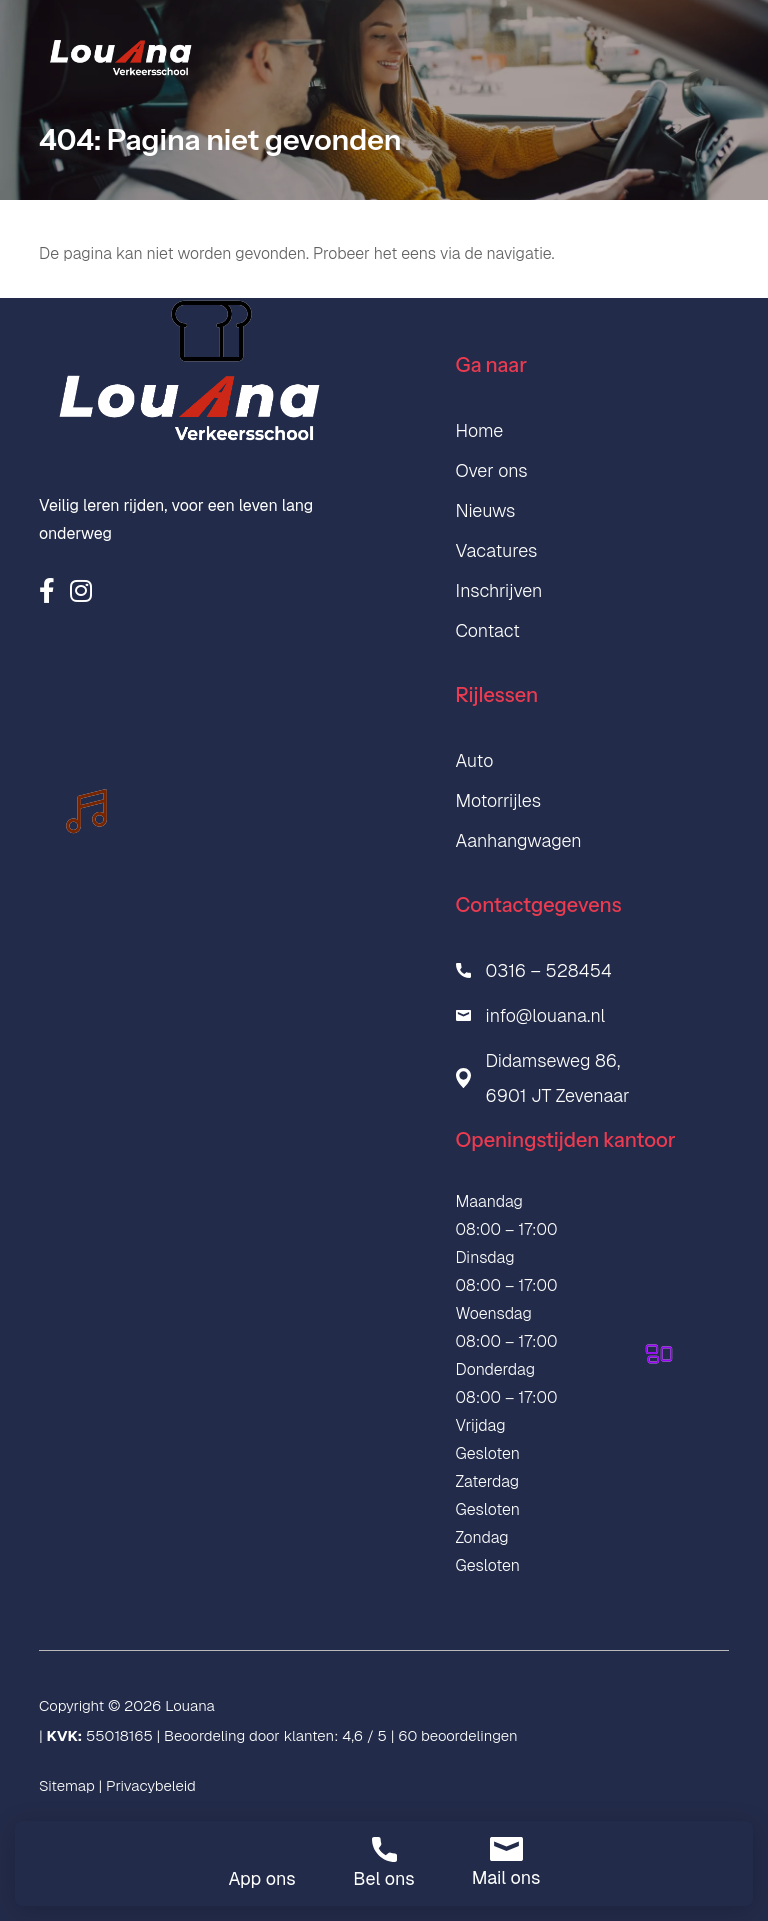 This screenshot has width=768, height=1921. I want to click on view grouped elements or layouts, so click(659, 1353).